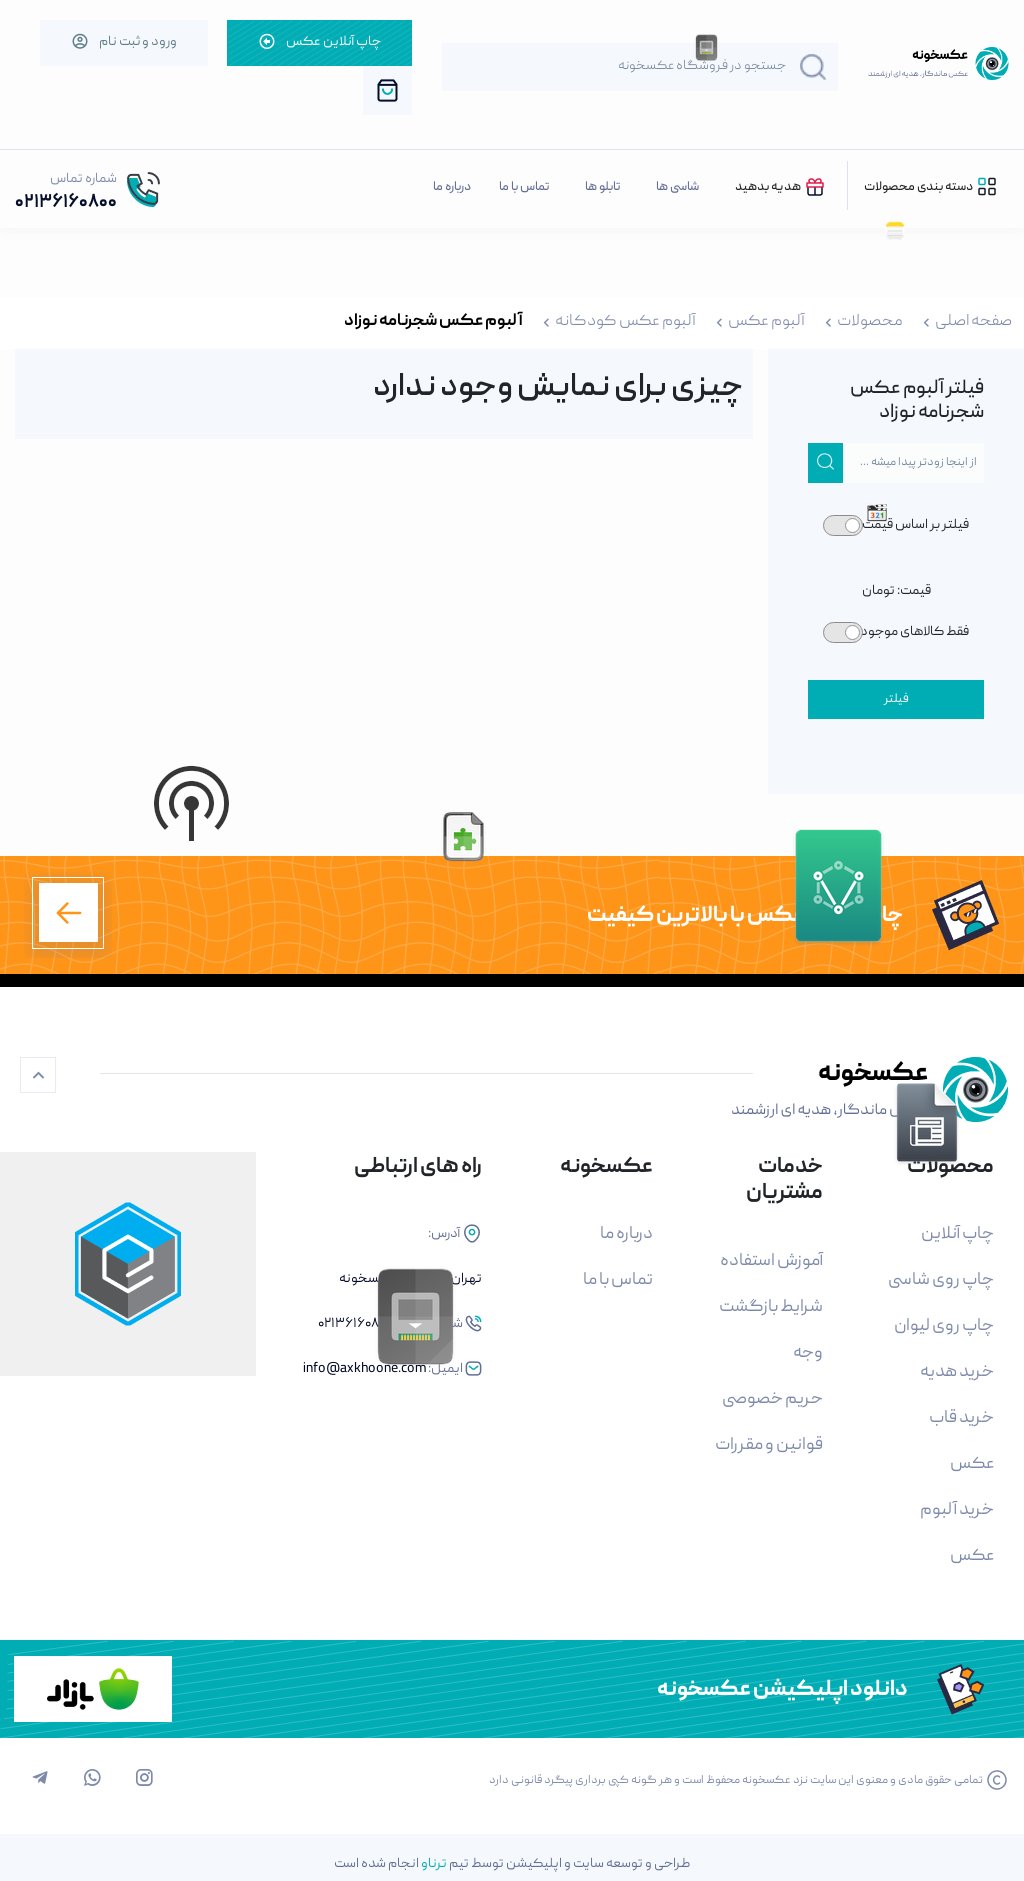  I want to click on nintendo 64 game ROM file, so click(706, 47).